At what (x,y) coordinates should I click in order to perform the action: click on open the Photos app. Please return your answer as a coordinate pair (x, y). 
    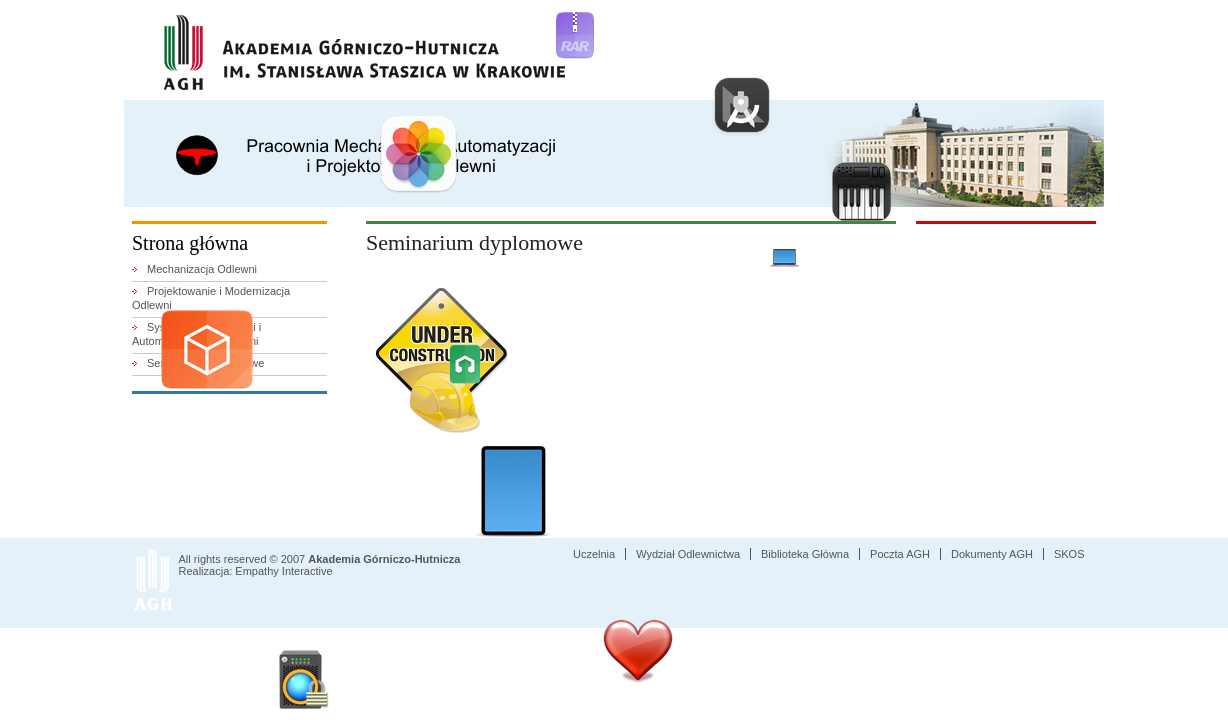
    Looking at the image, I should click on (418, 153).